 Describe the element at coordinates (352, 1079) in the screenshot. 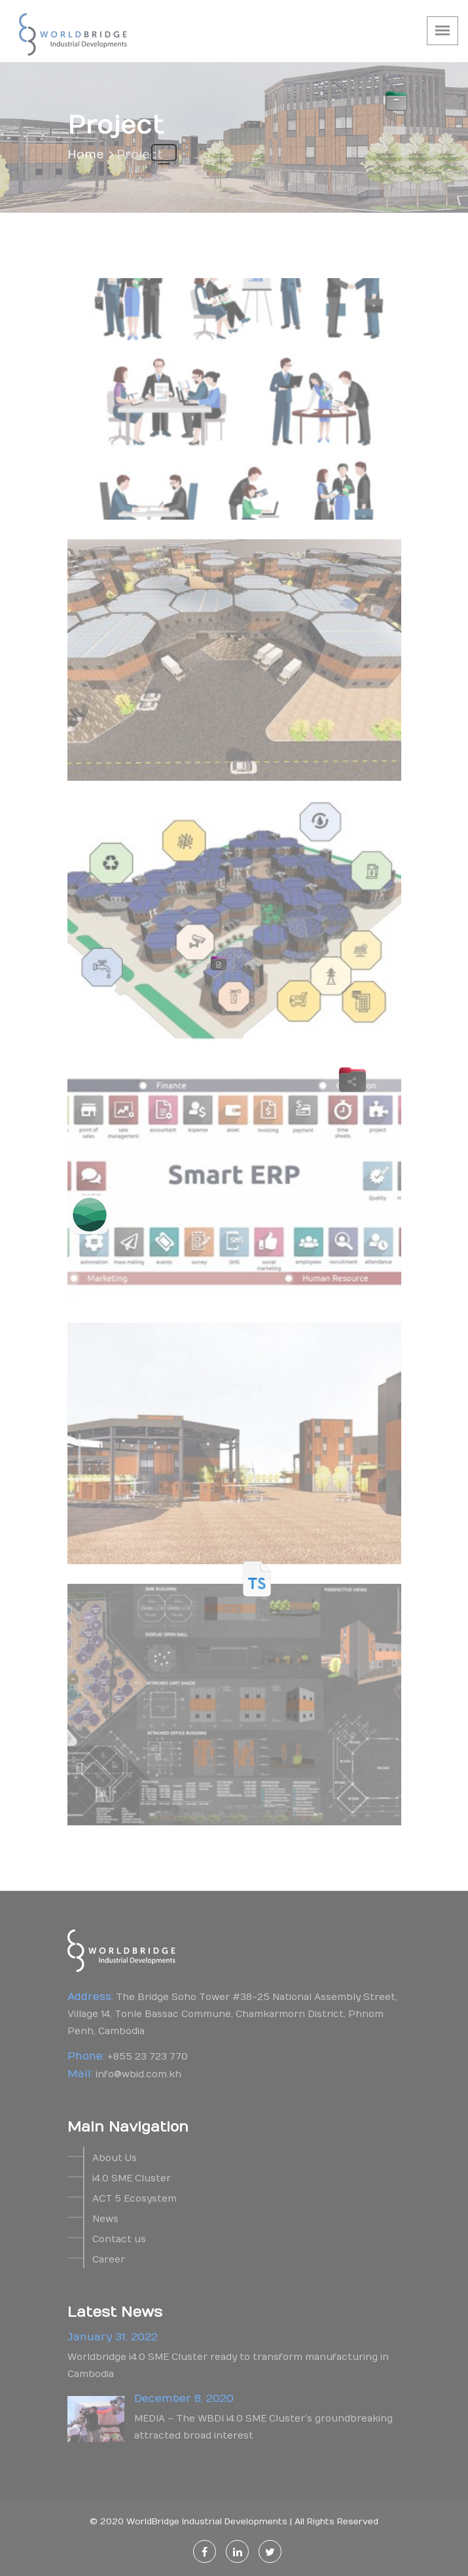

I see `access your public shared files folder` at that location.